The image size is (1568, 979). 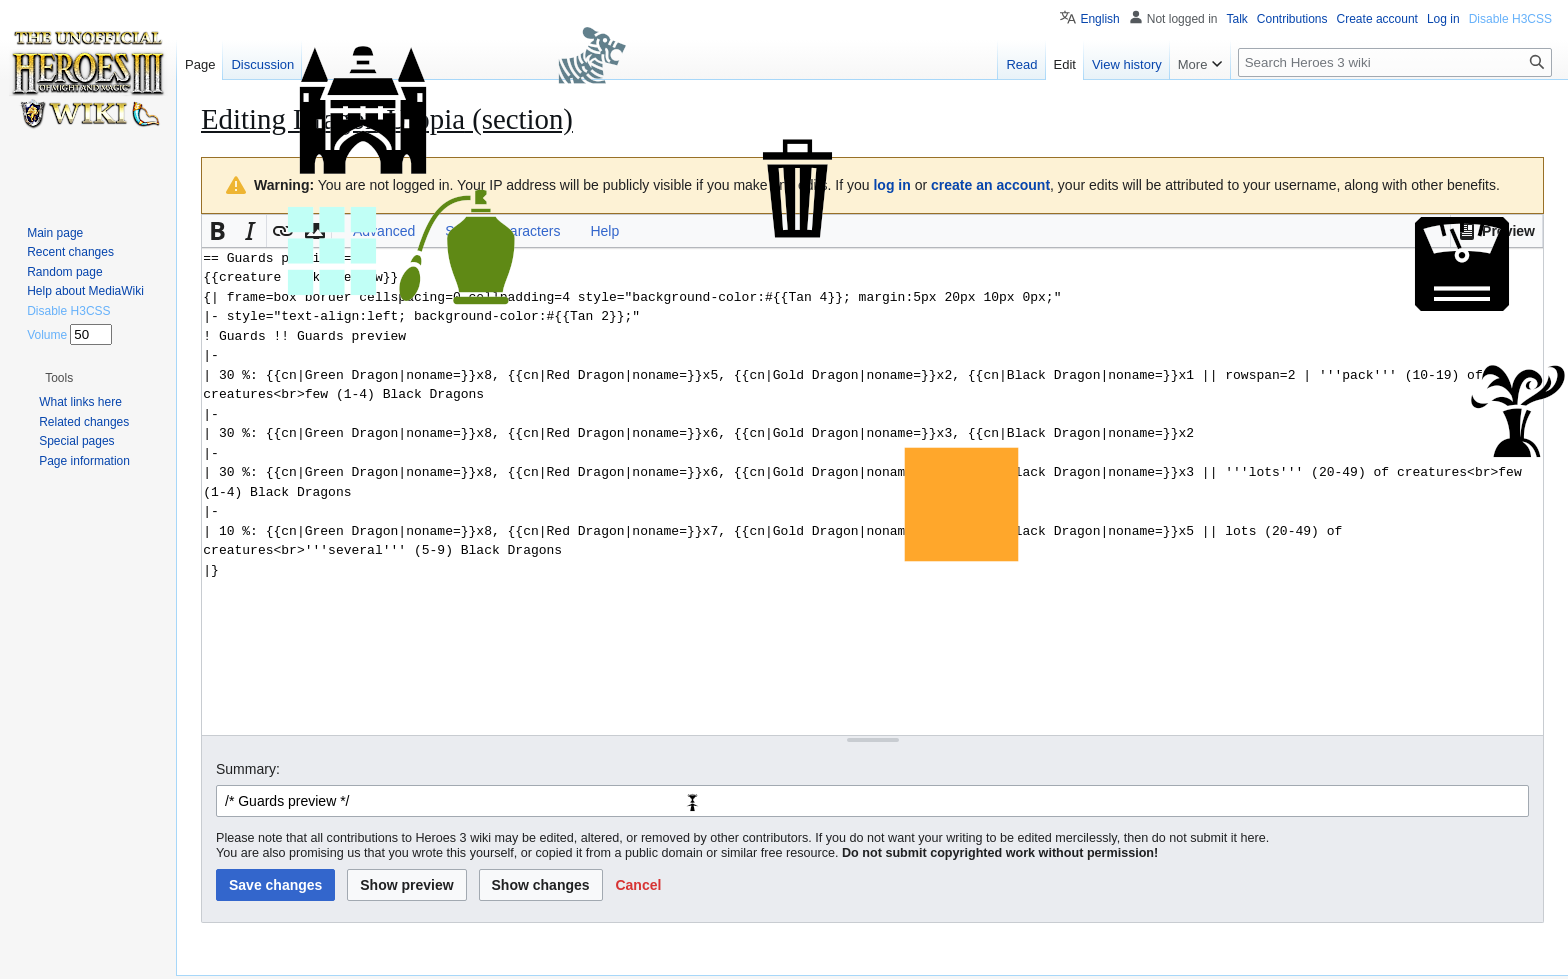 I want to click on potion or magical item in inventory, so click(x=1518, y=411).